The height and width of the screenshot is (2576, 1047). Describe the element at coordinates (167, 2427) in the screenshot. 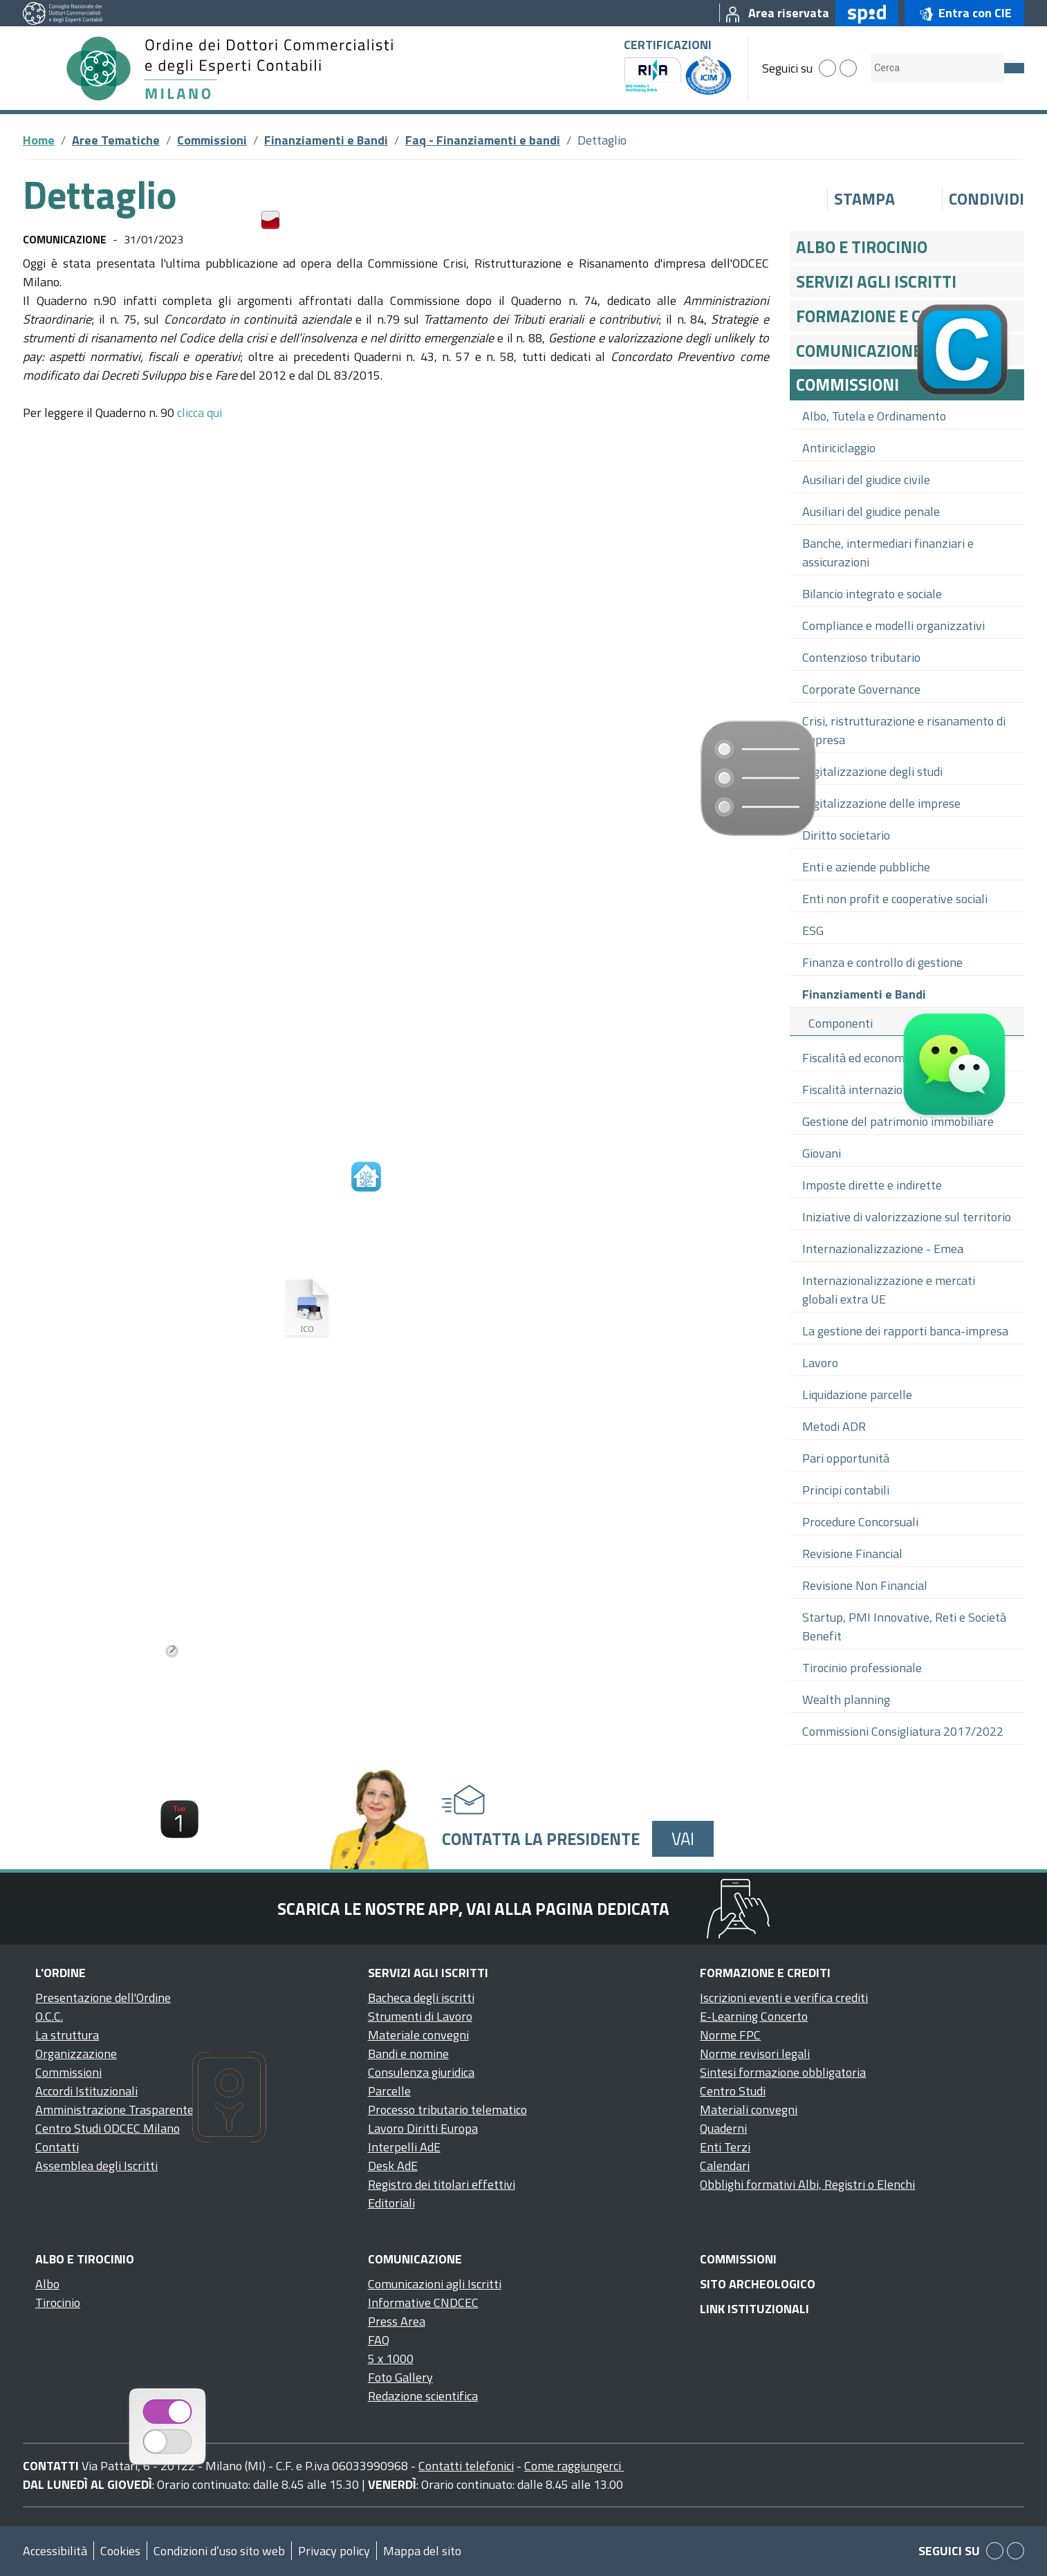

I see `open system tweaks or customization settings` at that location.